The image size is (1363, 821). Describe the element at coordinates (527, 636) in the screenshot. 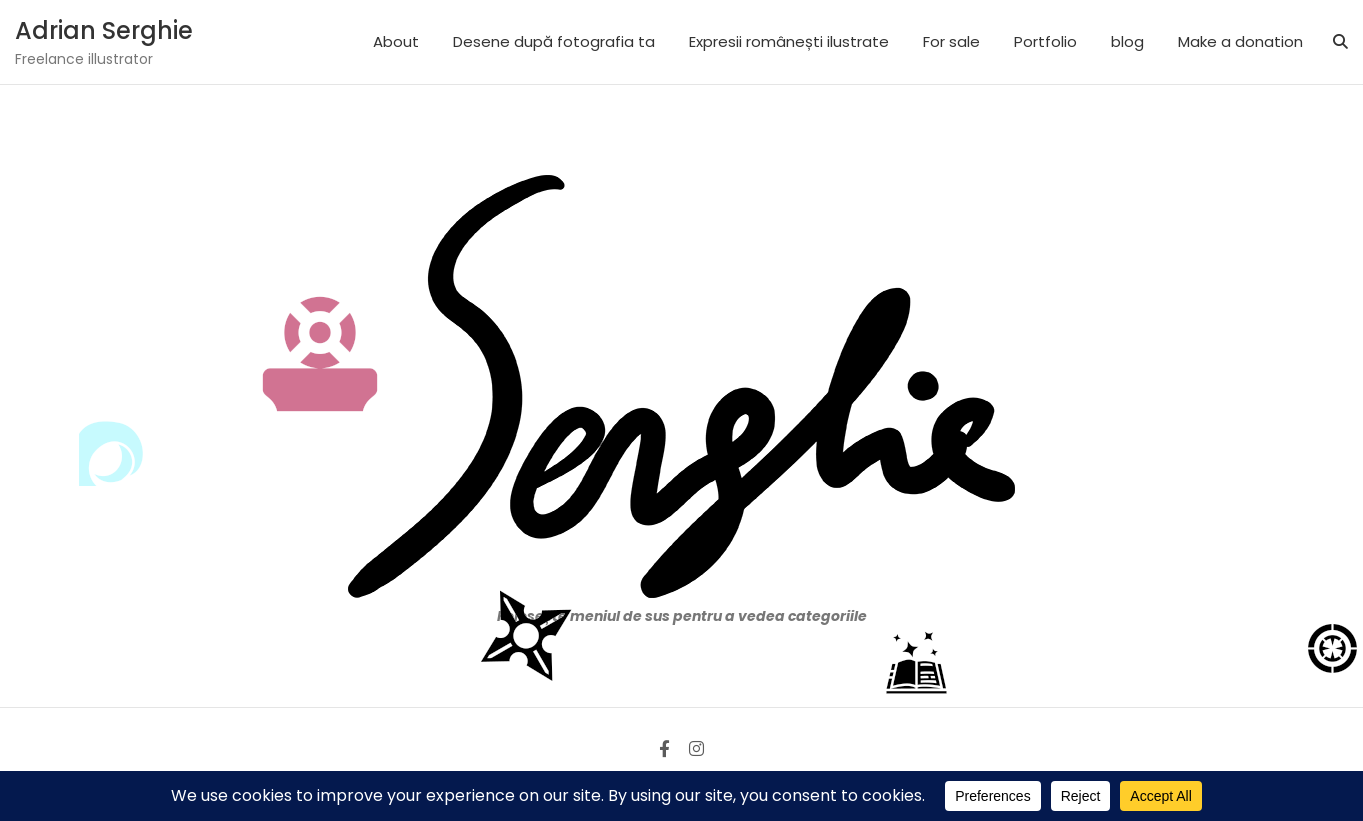

I see `a ninja or stealth-themed game element` at that location.